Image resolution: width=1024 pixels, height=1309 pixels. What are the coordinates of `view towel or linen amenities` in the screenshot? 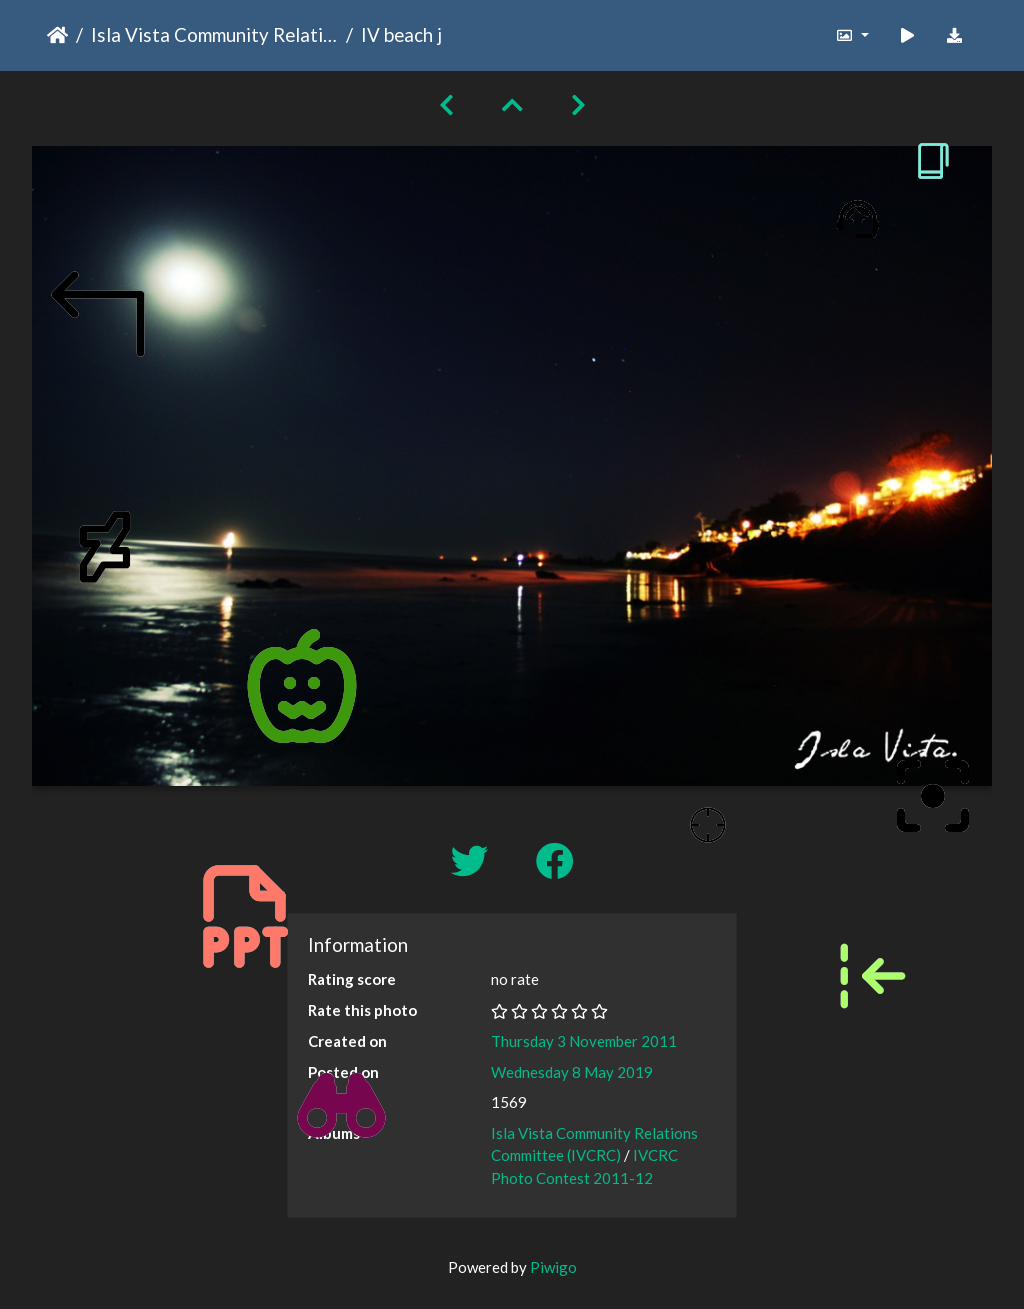 It's located at (932, 161).